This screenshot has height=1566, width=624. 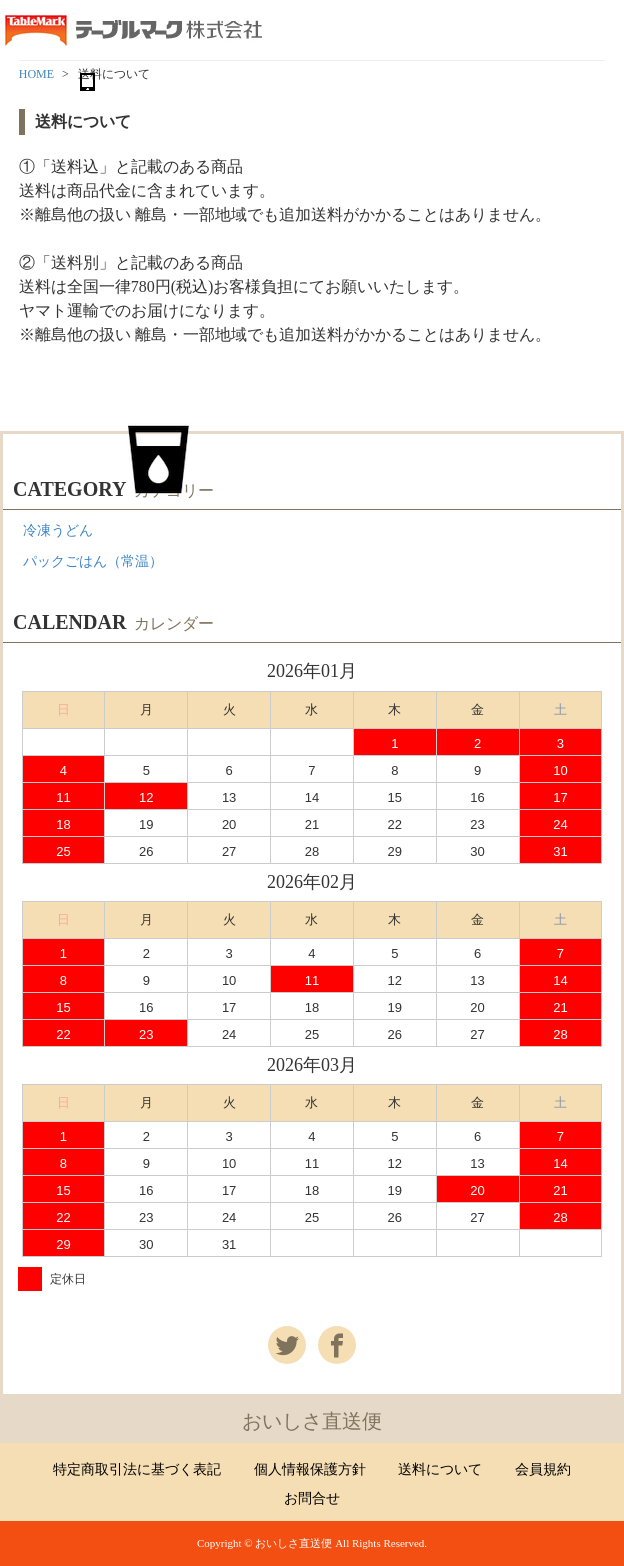 What do you see at coordinates (158, 459) in the screenshot?
I see `find nearby drink or beverage locations` at bounding box center [158, 459].